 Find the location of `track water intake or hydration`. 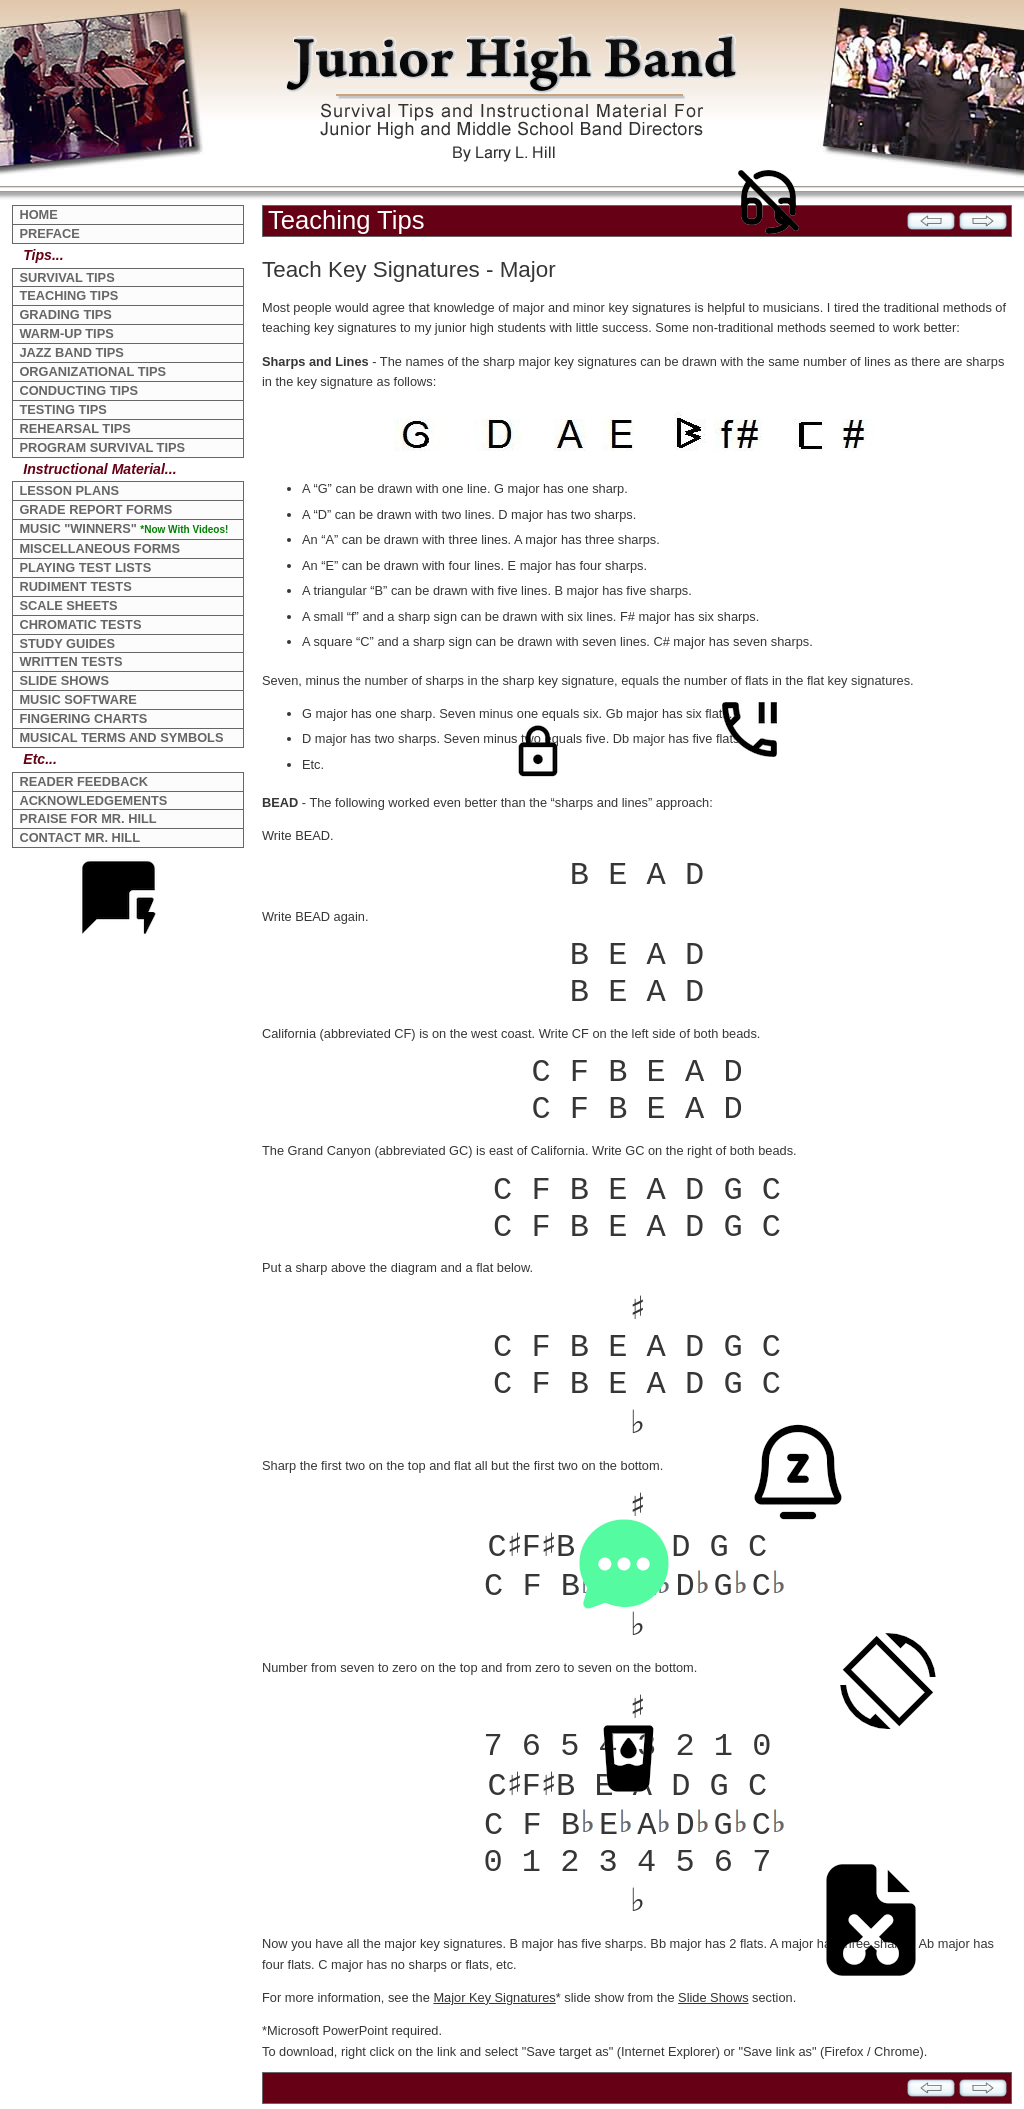

track water intake or hydration is located at coordinates (628, 1758).